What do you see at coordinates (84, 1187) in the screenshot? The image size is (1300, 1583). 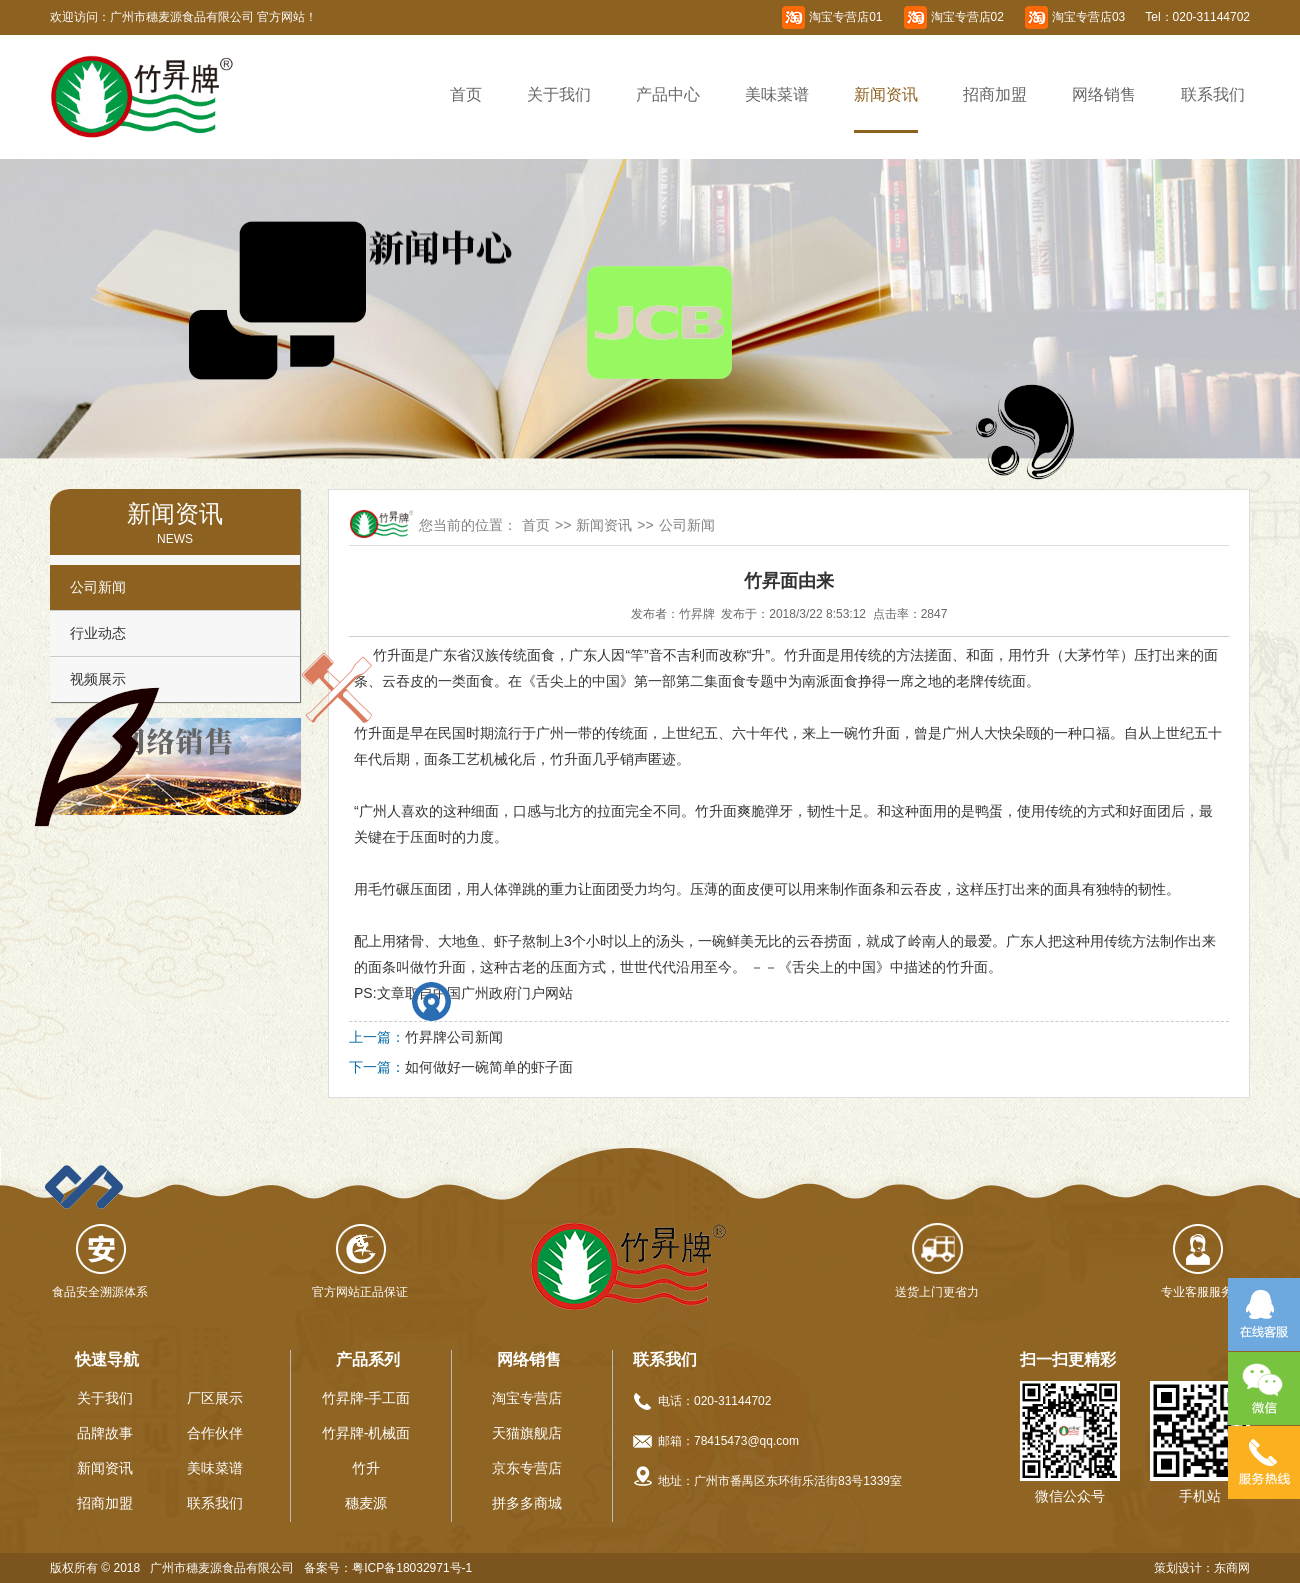 I see `open daily.dev app` at bounding box center [84, 1187].